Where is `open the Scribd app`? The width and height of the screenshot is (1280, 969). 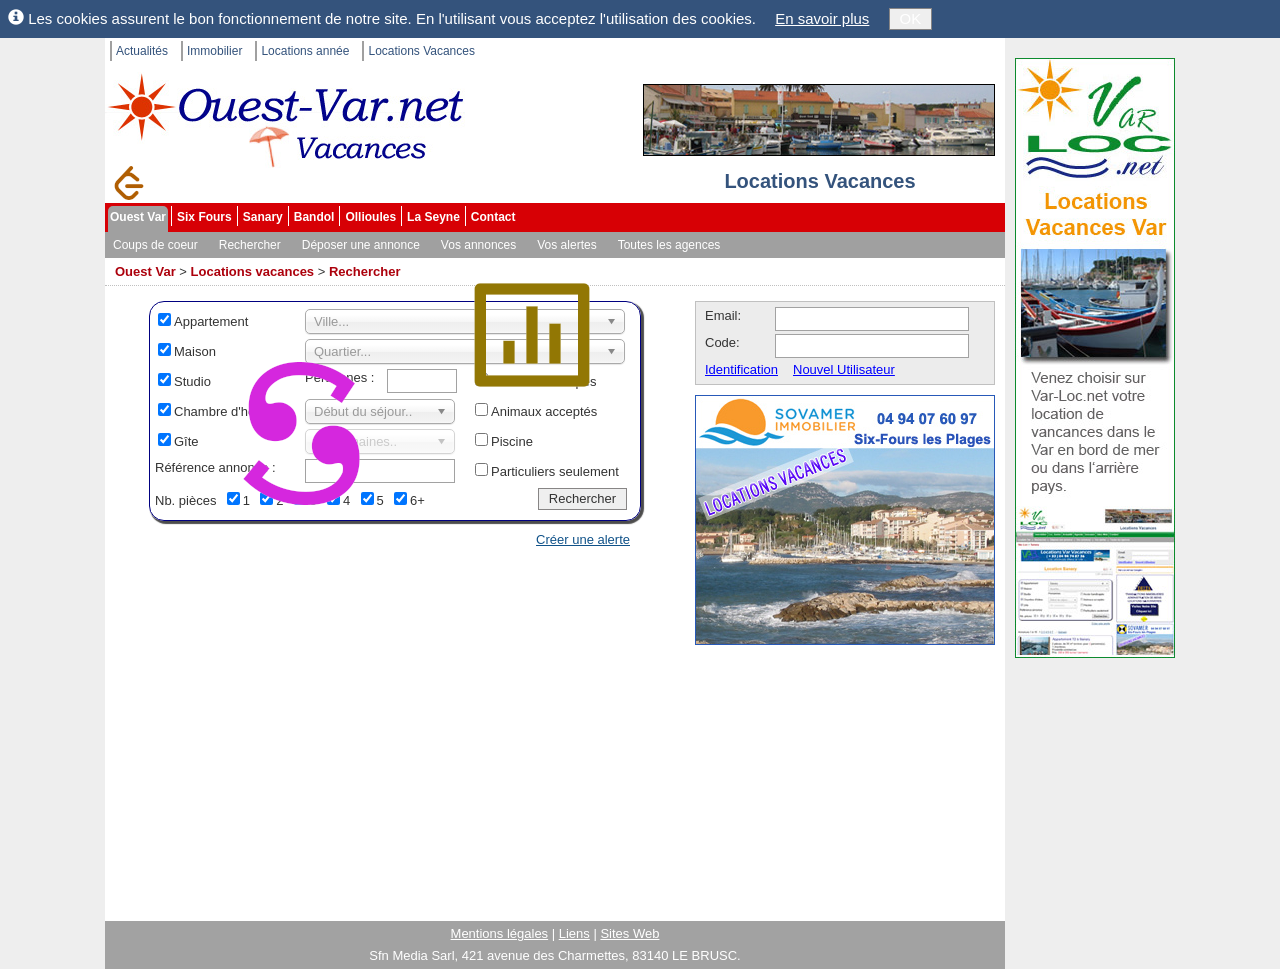
open the Scribd app is located at coordinates (301, 433).